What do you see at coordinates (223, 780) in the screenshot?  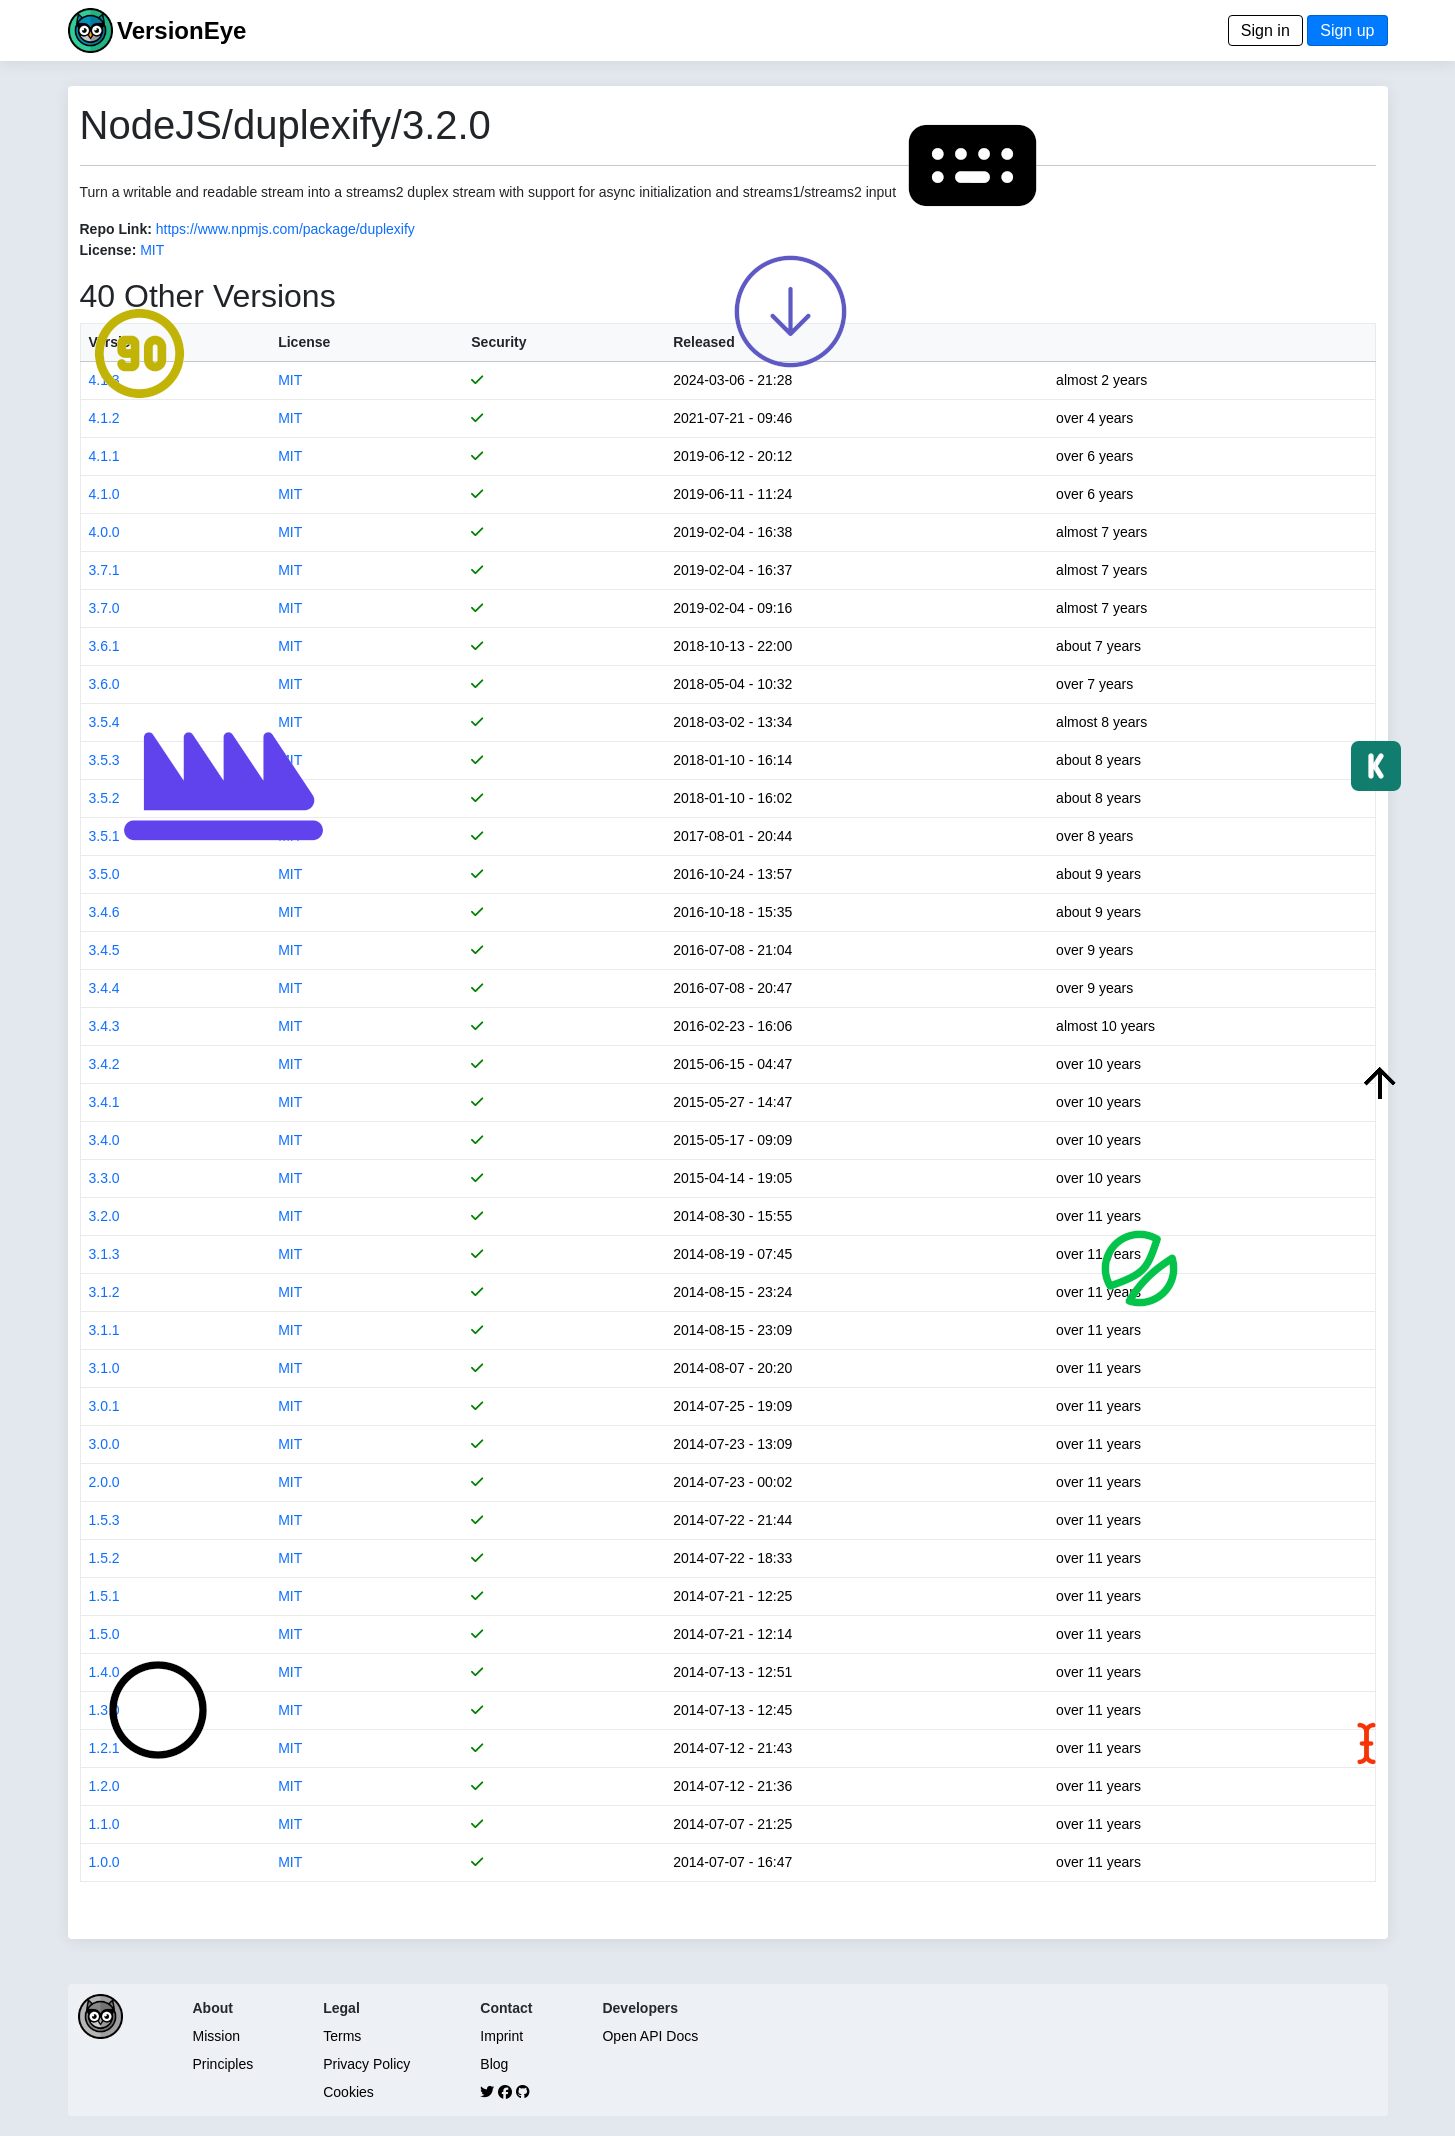 I see `indicates a road hazard or spike strip ahead` at bounding box center [223, 780].